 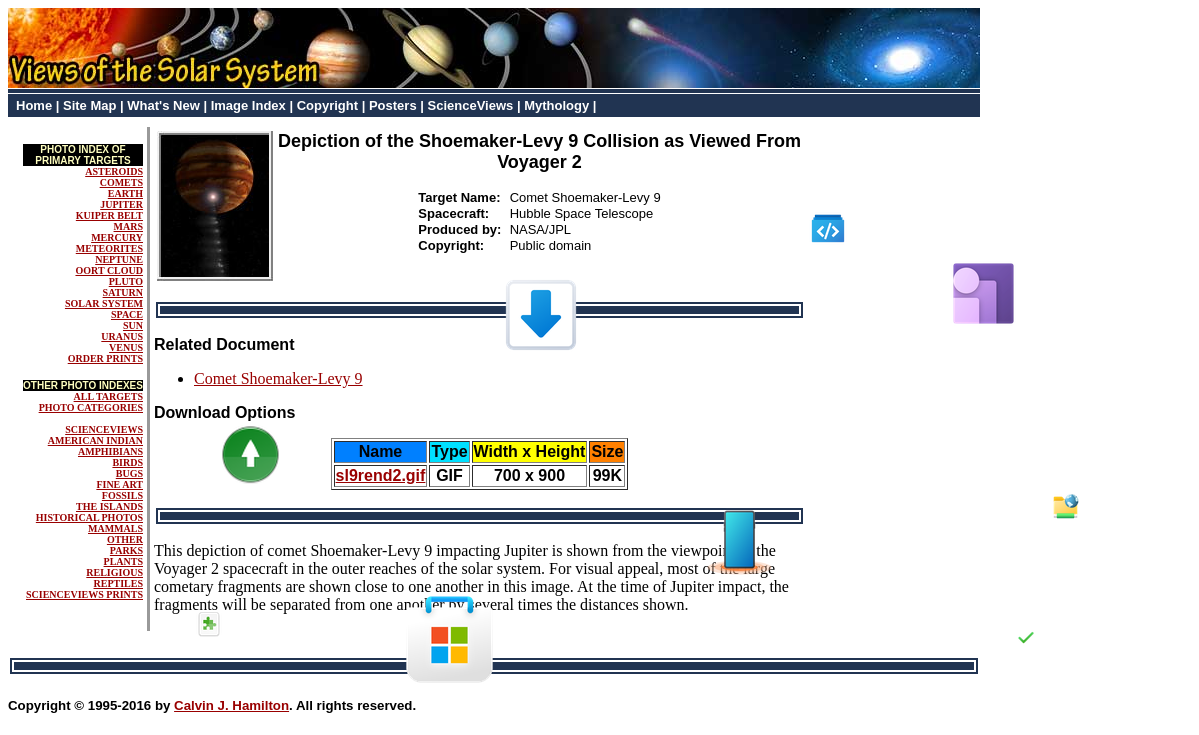 I want to click on install a browser extension or add-on, so click(x=209, y=624).